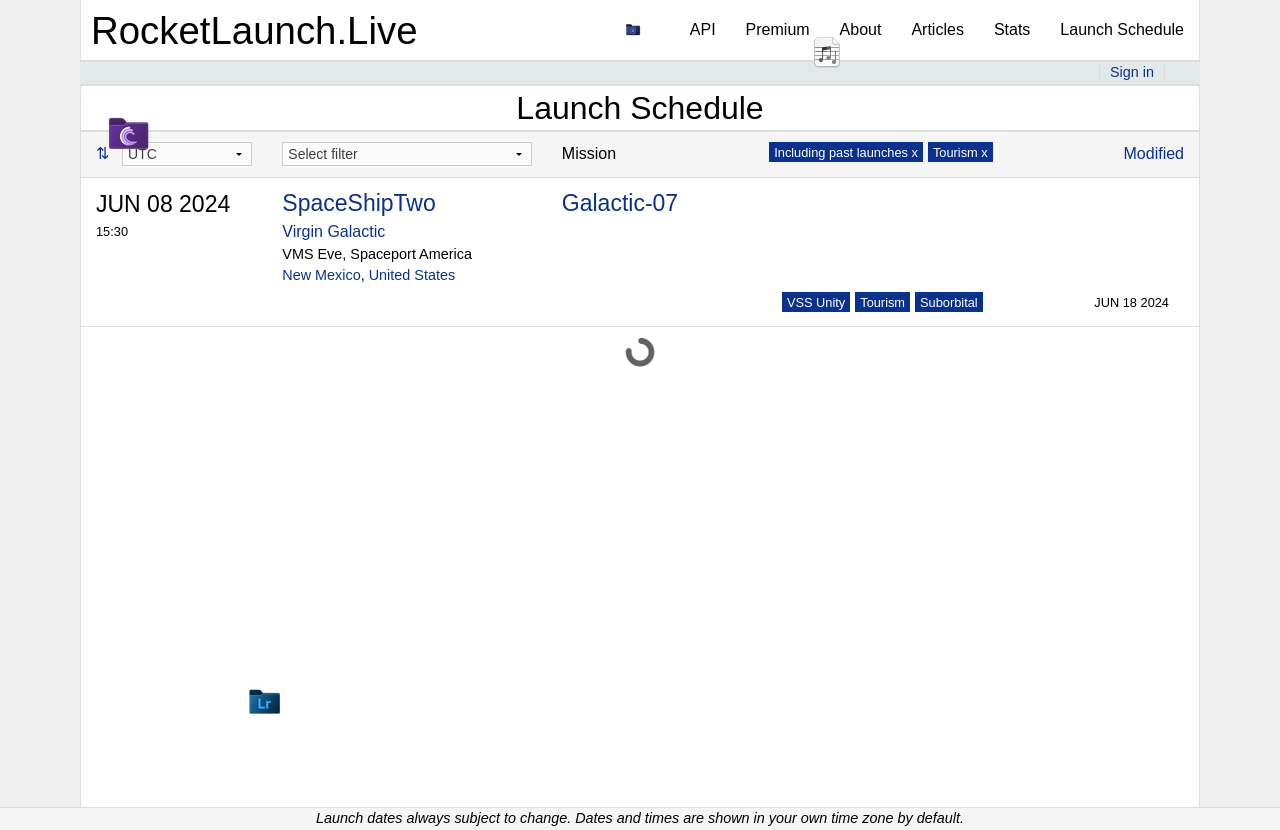  What do you see at coordinates (633, 30) in the screenshot?
I see `open ionic framework project folder` at bounding box center [633, 30].